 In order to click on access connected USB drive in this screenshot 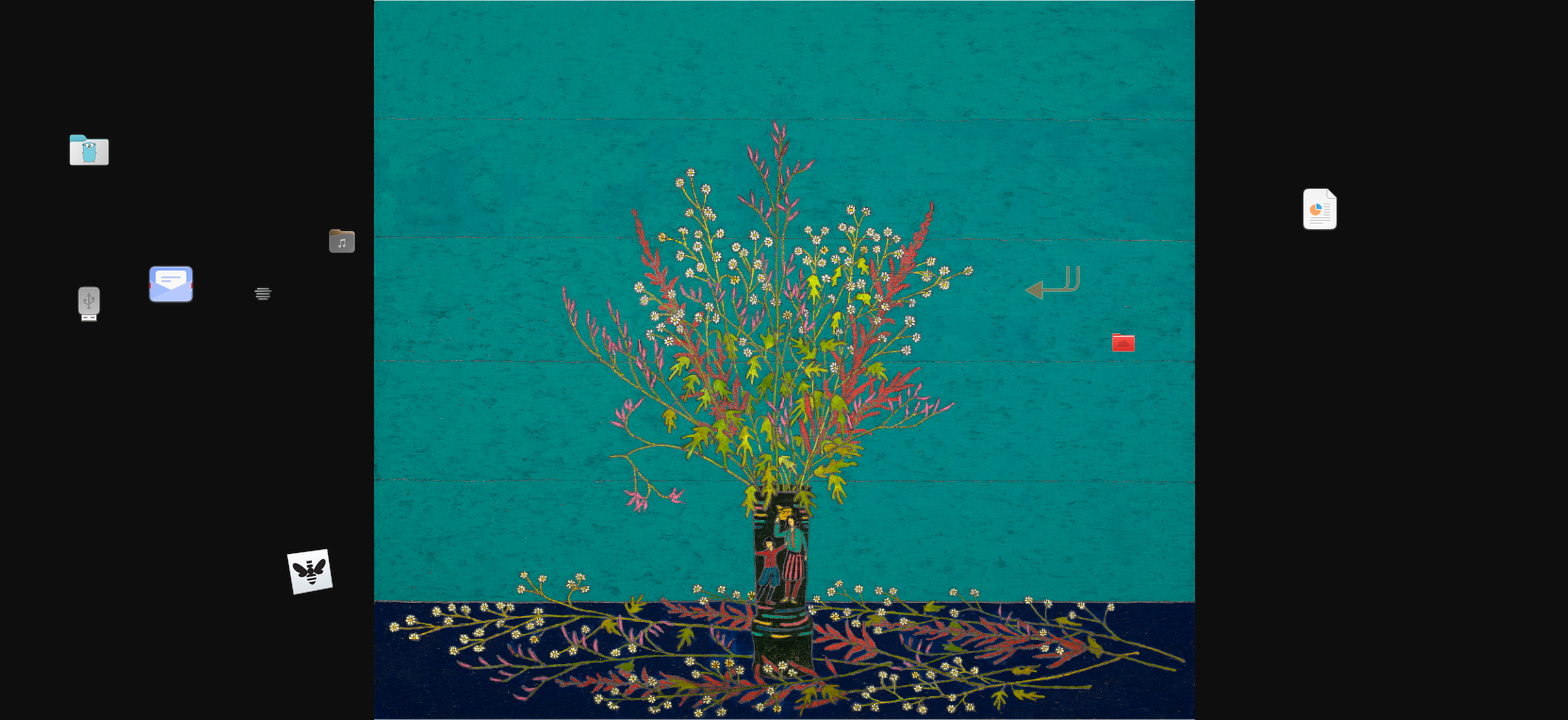, I will do `click(89, 304)`.